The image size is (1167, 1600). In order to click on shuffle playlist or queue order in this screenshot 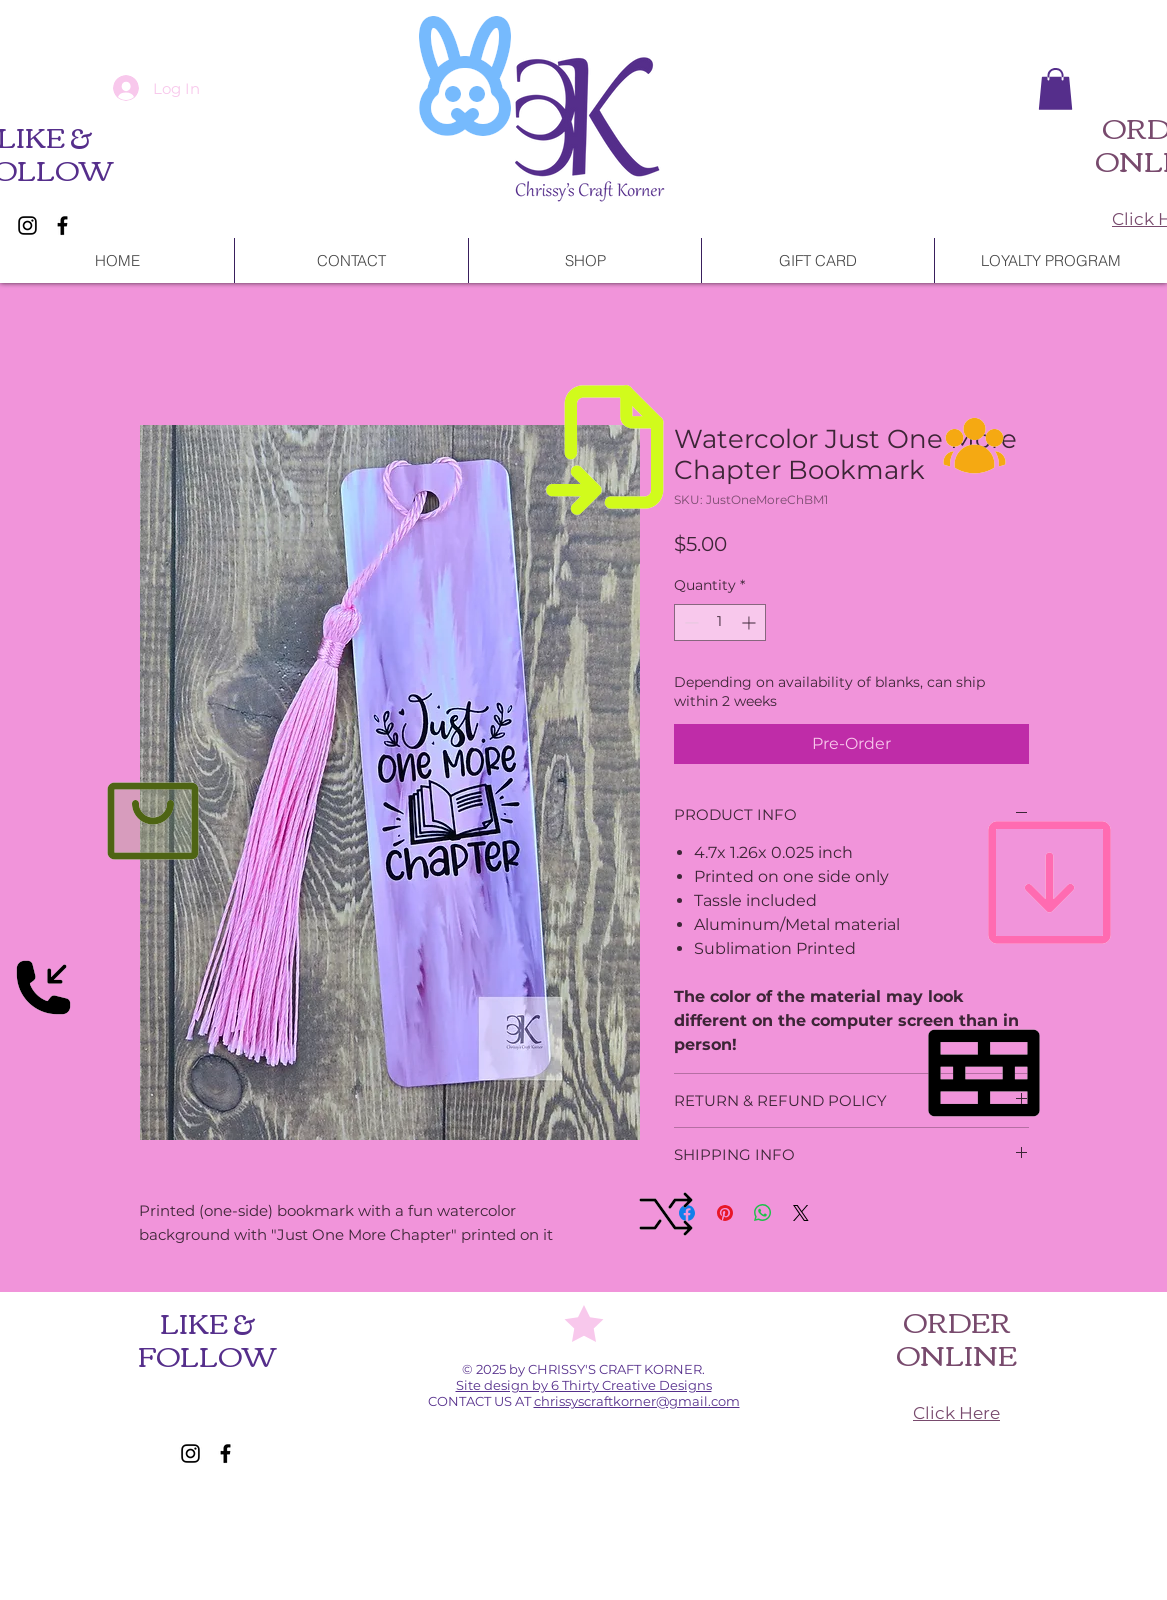, I will do `click(665, 1214)`.